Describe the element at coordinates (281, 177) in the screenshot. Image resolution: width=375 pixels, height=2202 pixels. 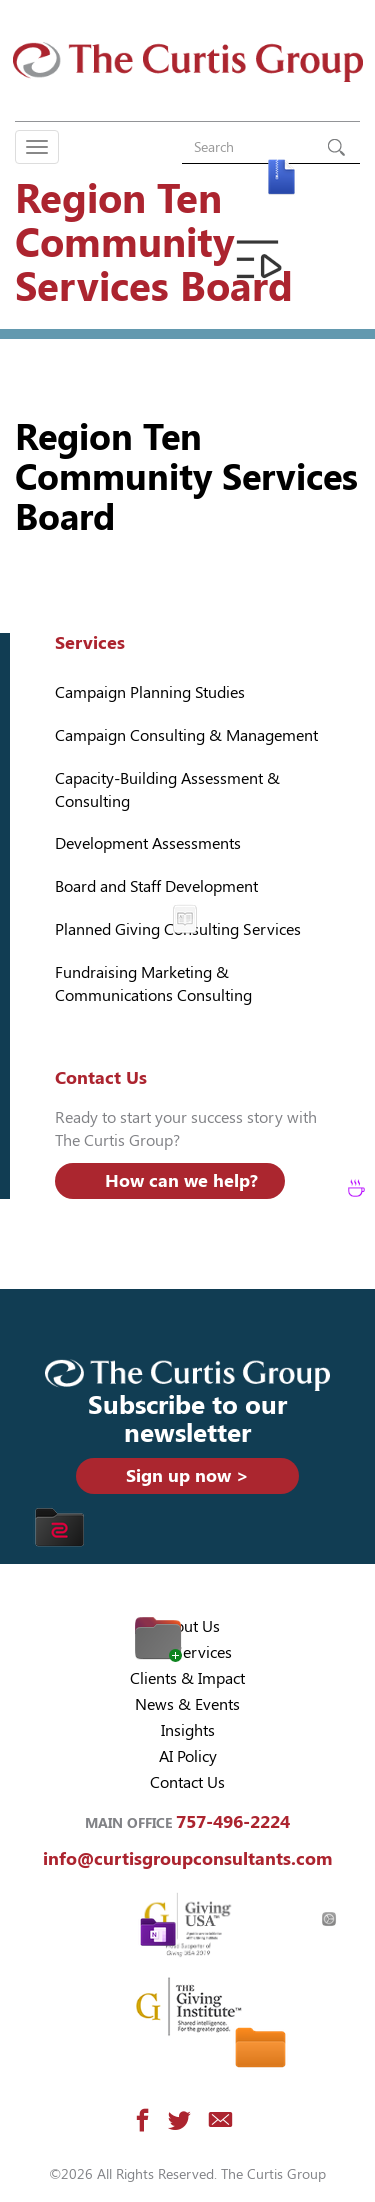
I see `an ACE compressed archive file` at that location.